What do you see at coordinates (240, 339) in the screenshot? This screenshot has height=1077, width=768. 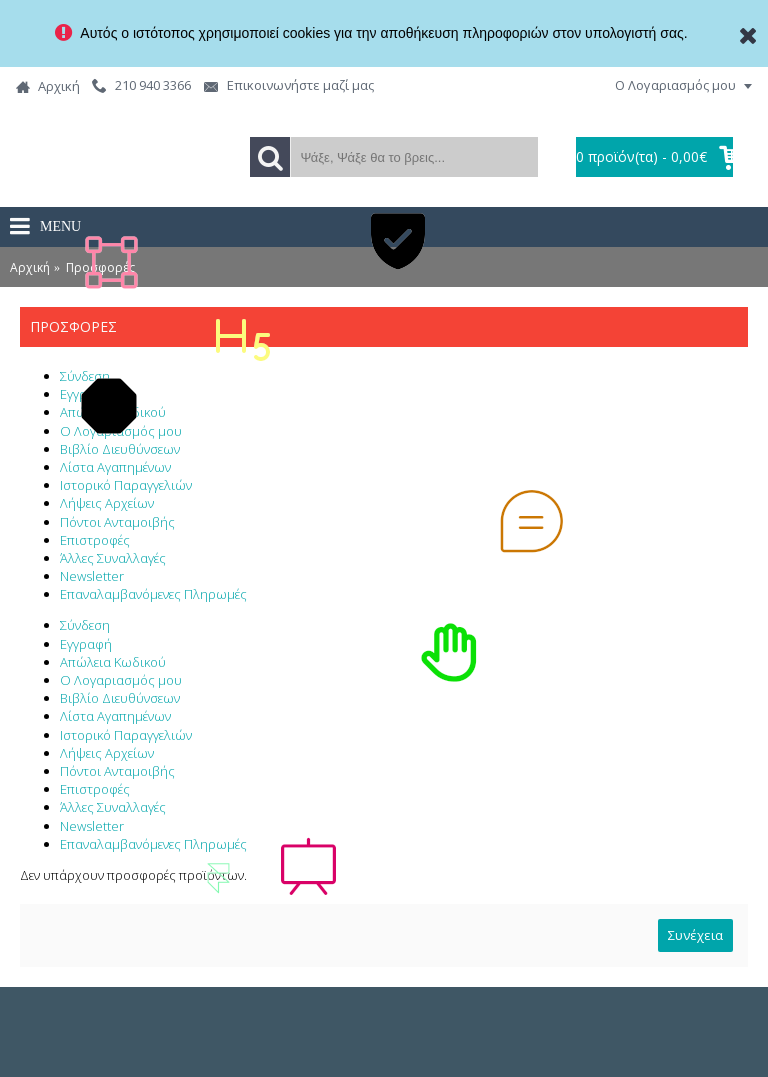 I see `format text as heading level 5` at bounding box center [240, 339].